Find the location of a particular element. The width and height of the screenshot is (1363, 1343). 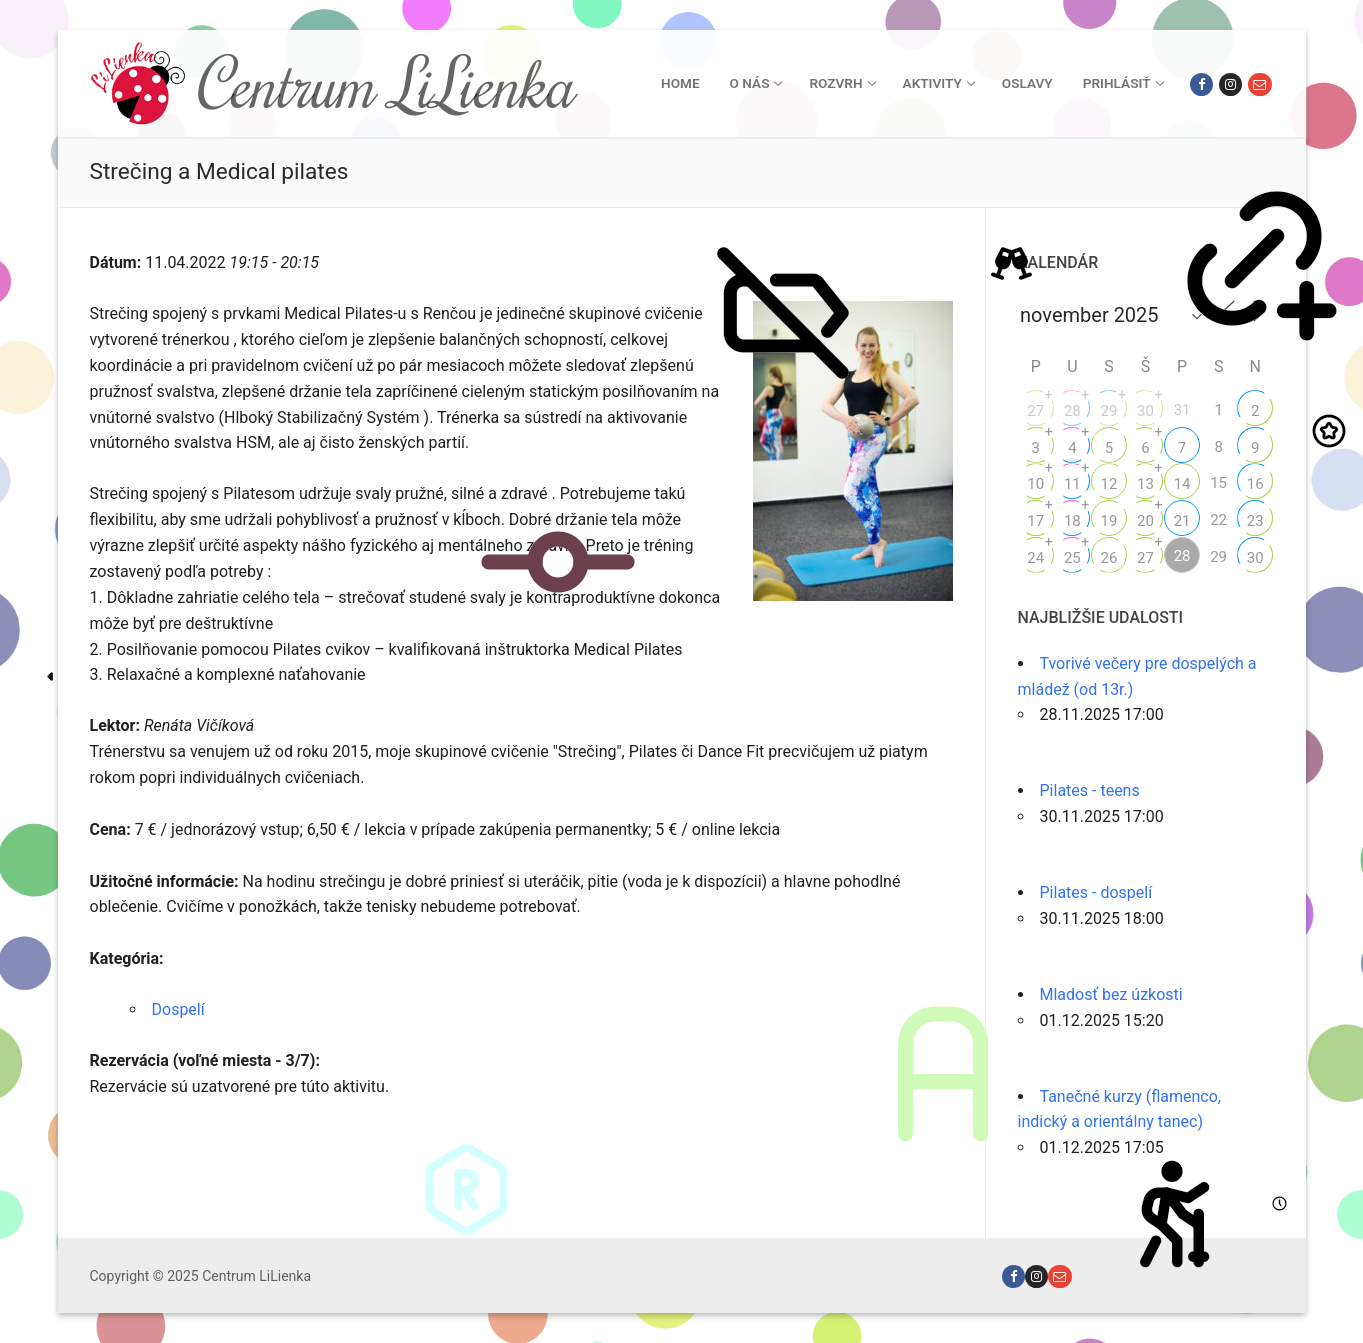

access hiking or trekking activities is located at coordinates (1172, 1214).